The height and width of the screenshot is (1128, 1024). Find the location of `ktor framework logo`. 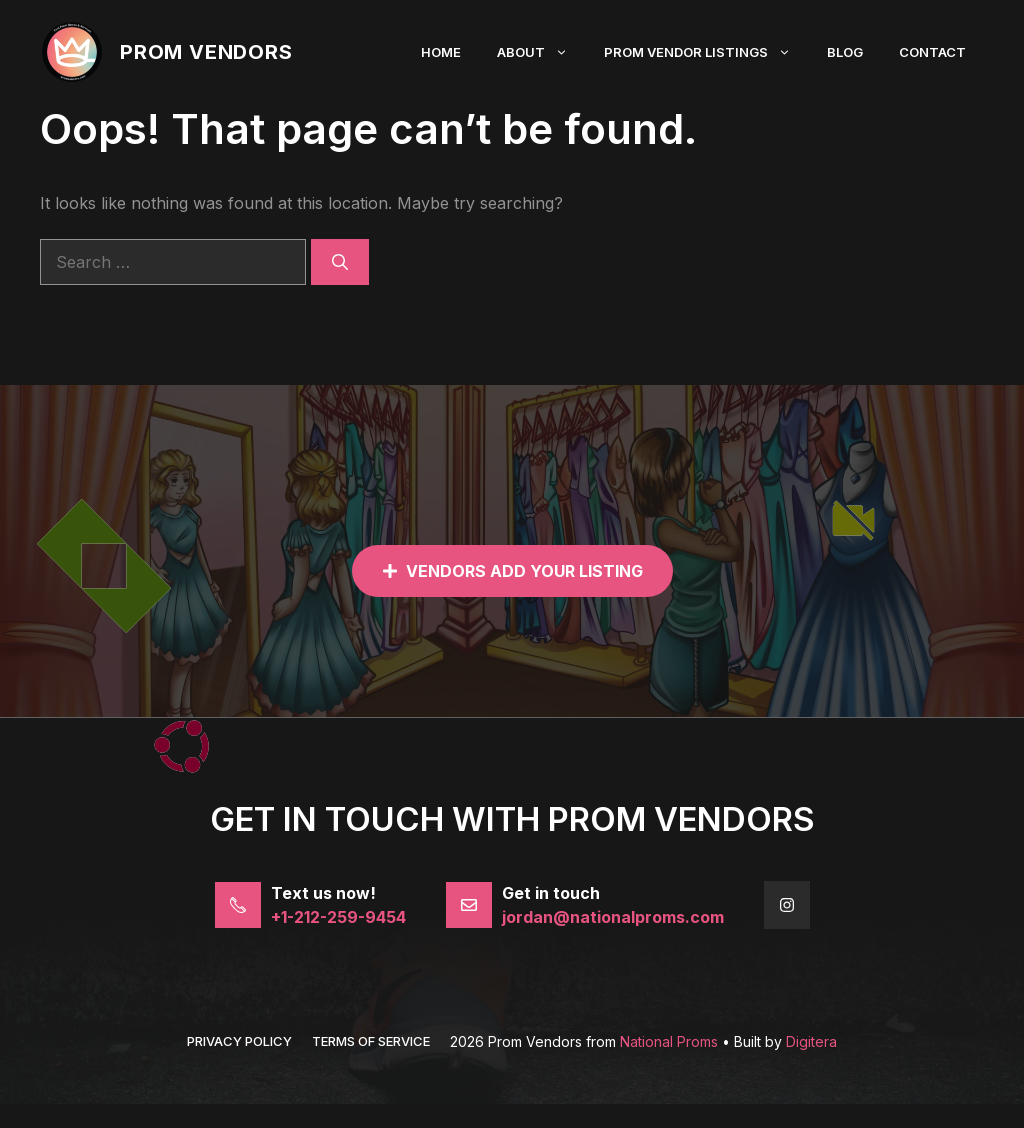

ktor framework logo is located at coordinates (104, 566).